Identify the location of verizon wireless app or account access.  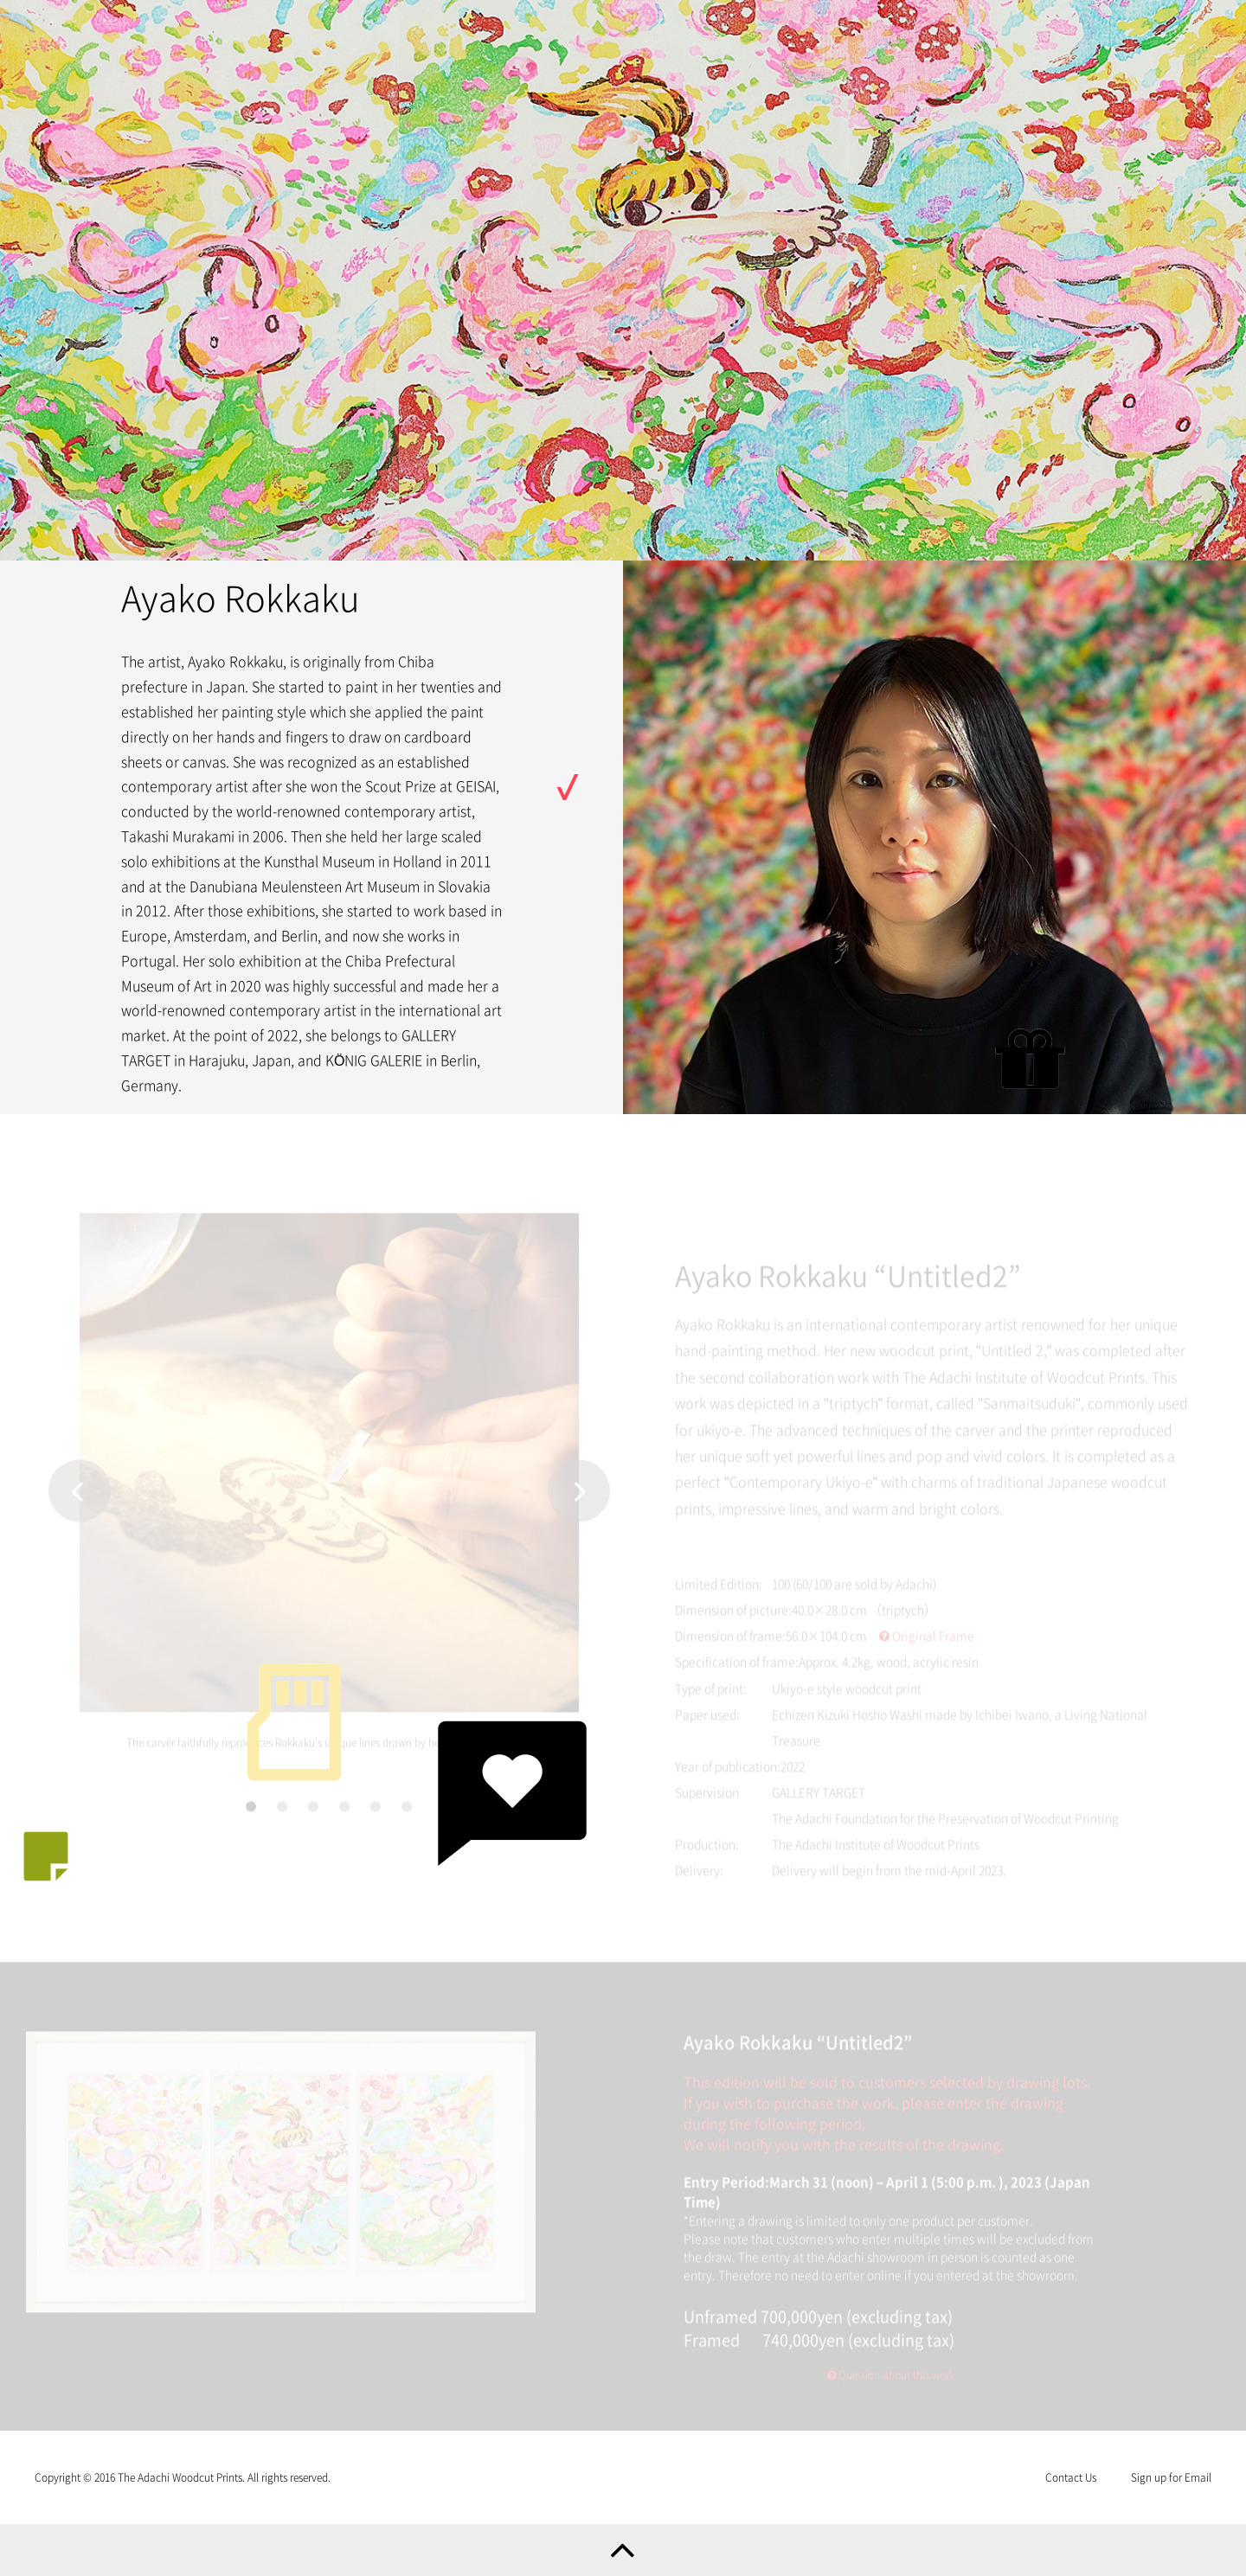
(568, 787).